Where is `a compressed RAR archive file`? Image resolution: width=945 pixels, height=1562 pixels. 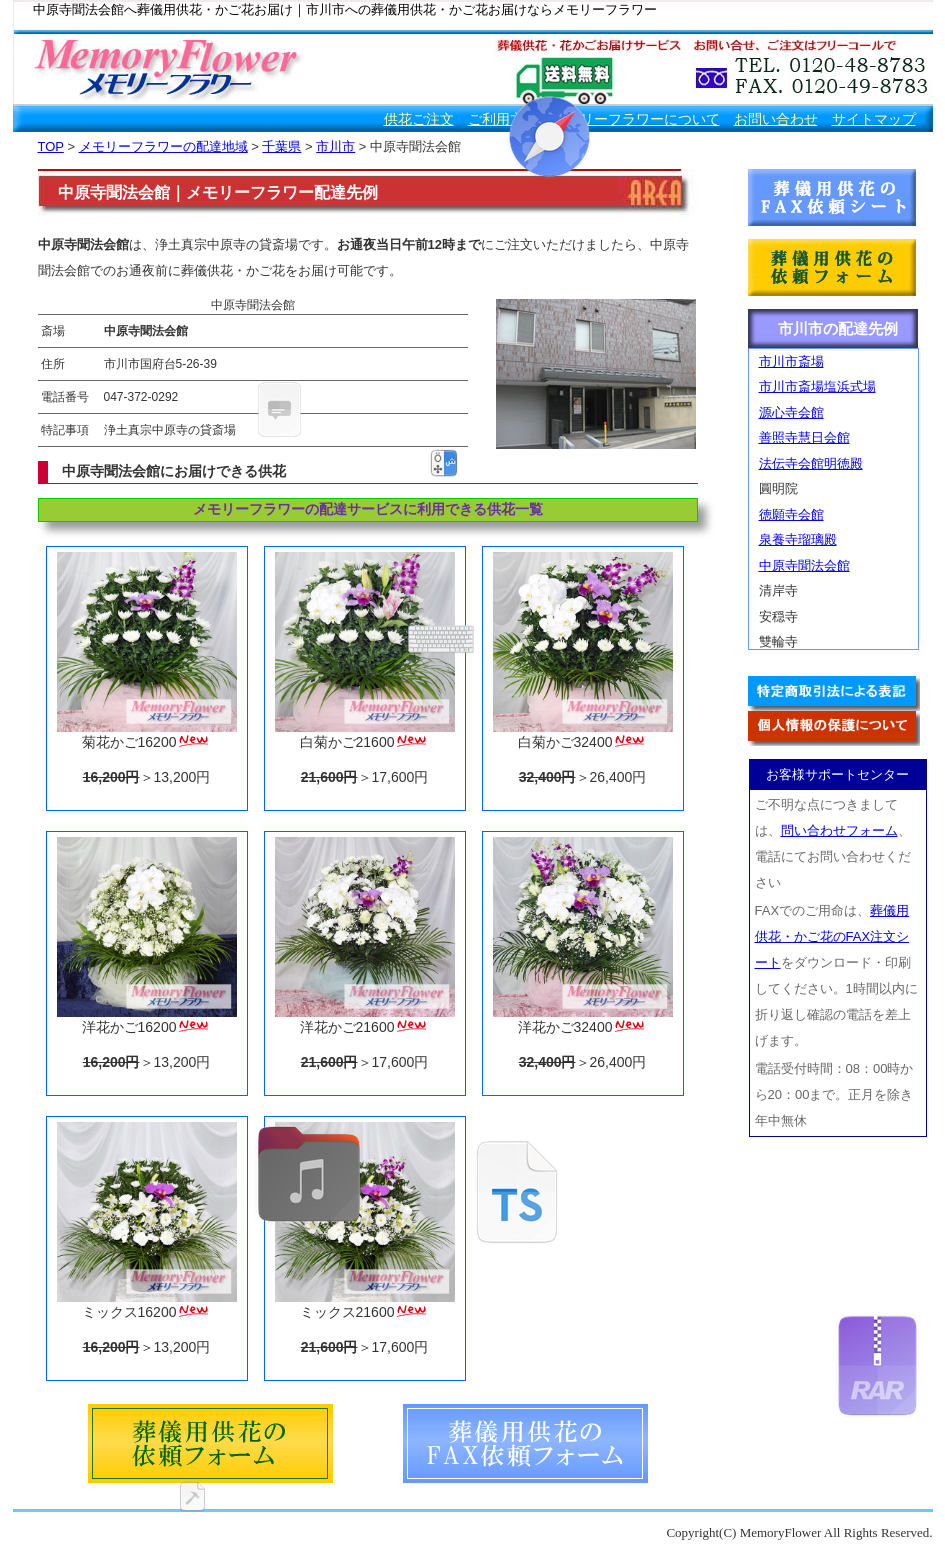
a compressed RAR archive file is located at coordinates (877, 1365).